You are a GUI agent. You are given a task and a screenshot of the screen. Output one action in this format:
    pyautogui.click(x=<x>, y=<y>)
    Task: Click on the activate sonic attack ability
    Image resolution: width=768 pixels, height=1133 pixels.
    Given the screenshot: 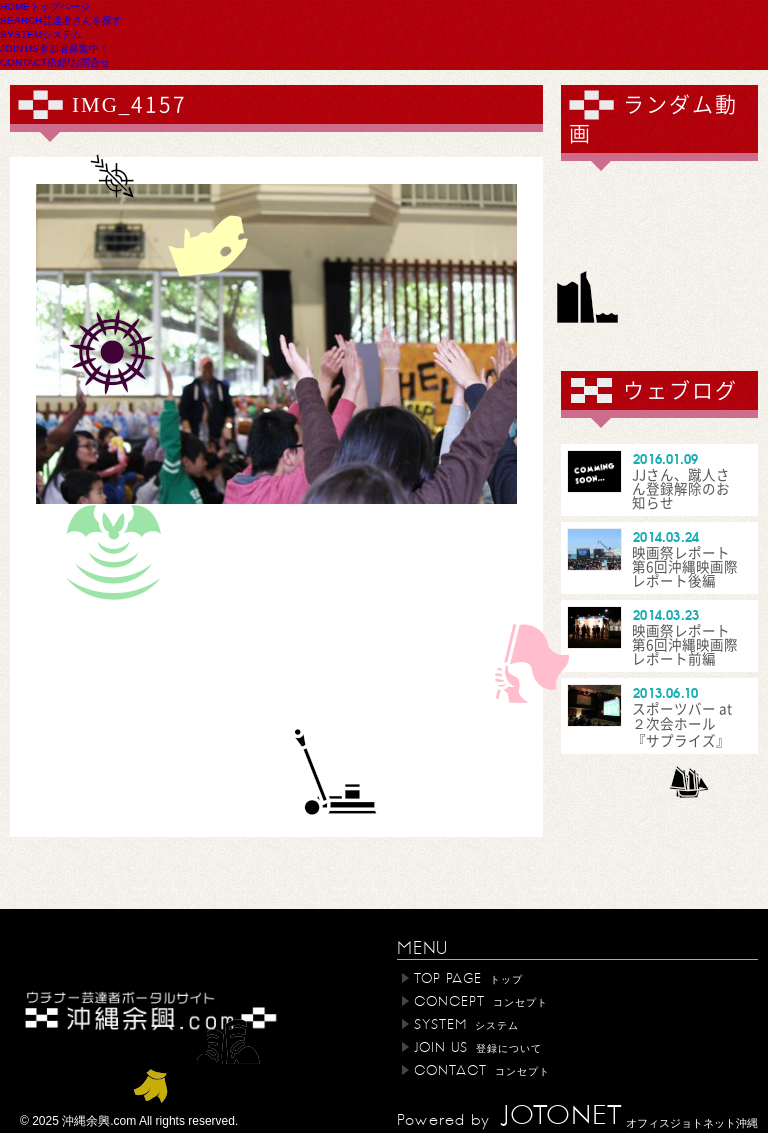 What is the action you would take?
    pyautogui.click(x=113, y=552)
    